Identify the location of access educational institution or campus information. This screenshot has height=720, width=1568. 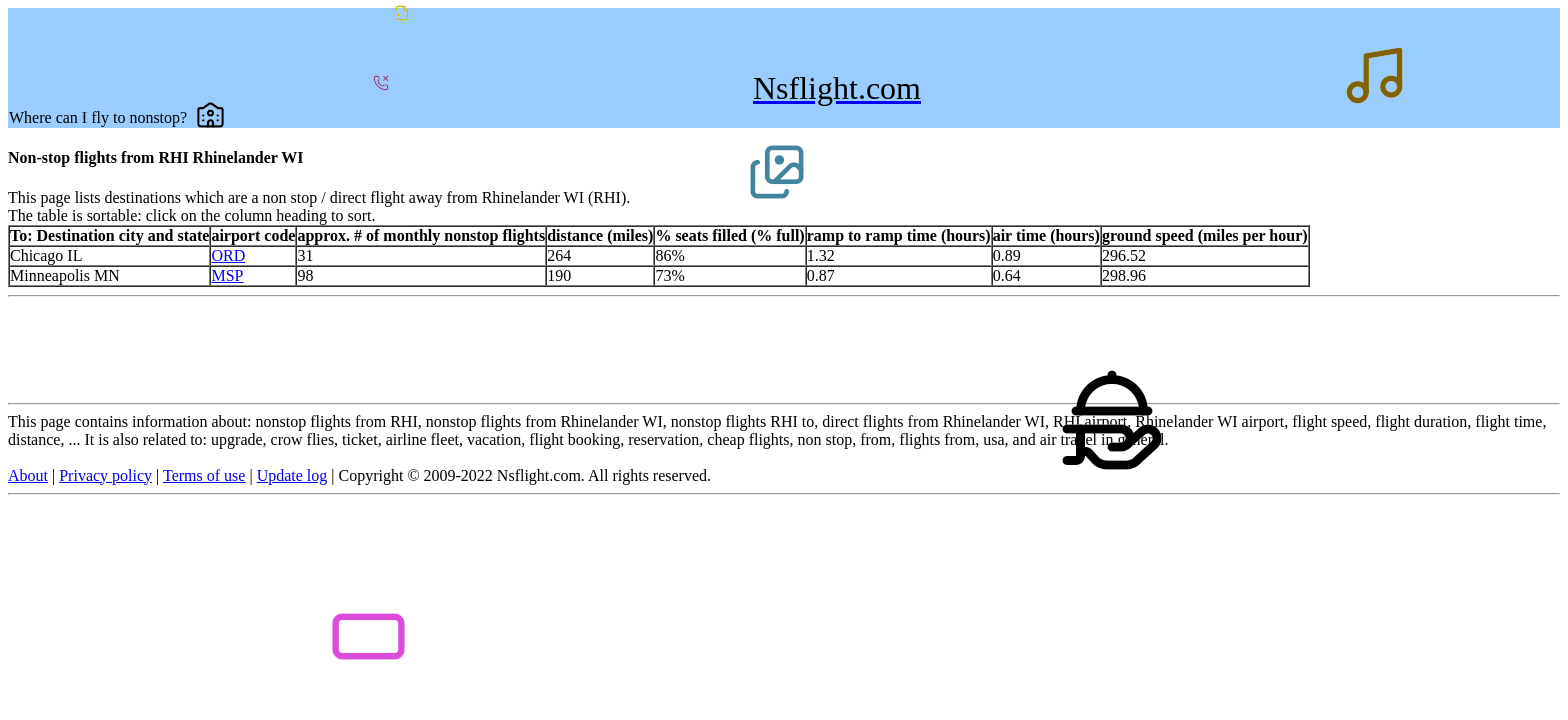
(210, 115).